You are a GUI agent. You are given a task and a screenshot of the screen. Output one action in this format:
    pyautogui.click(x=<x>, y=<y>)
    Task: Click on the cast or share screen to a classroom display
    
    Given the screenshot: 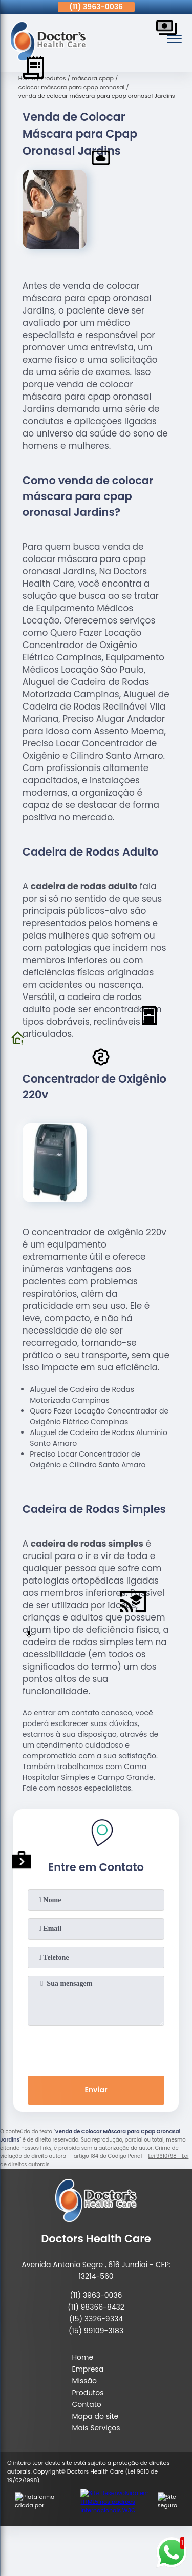 What is the action you would take?
    pyautogui.click(x=133, y=1602)
    